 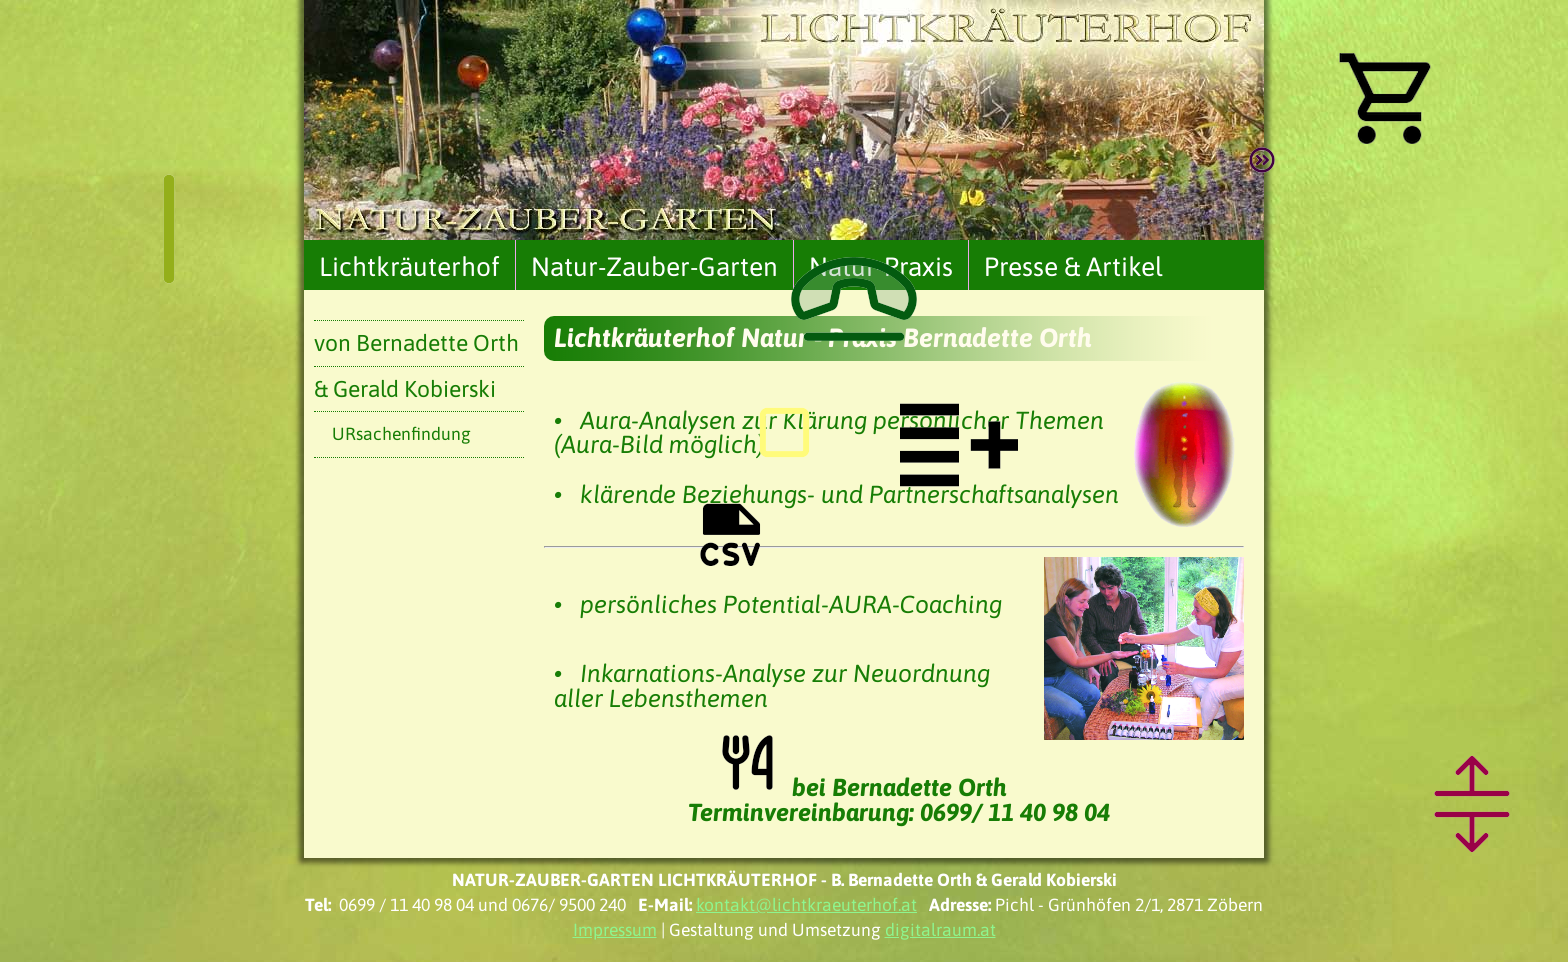 What do you see at coordinates (731, 537) in the screenshot?
I see `open or view a CSV file` at bounding box center [731, 537].